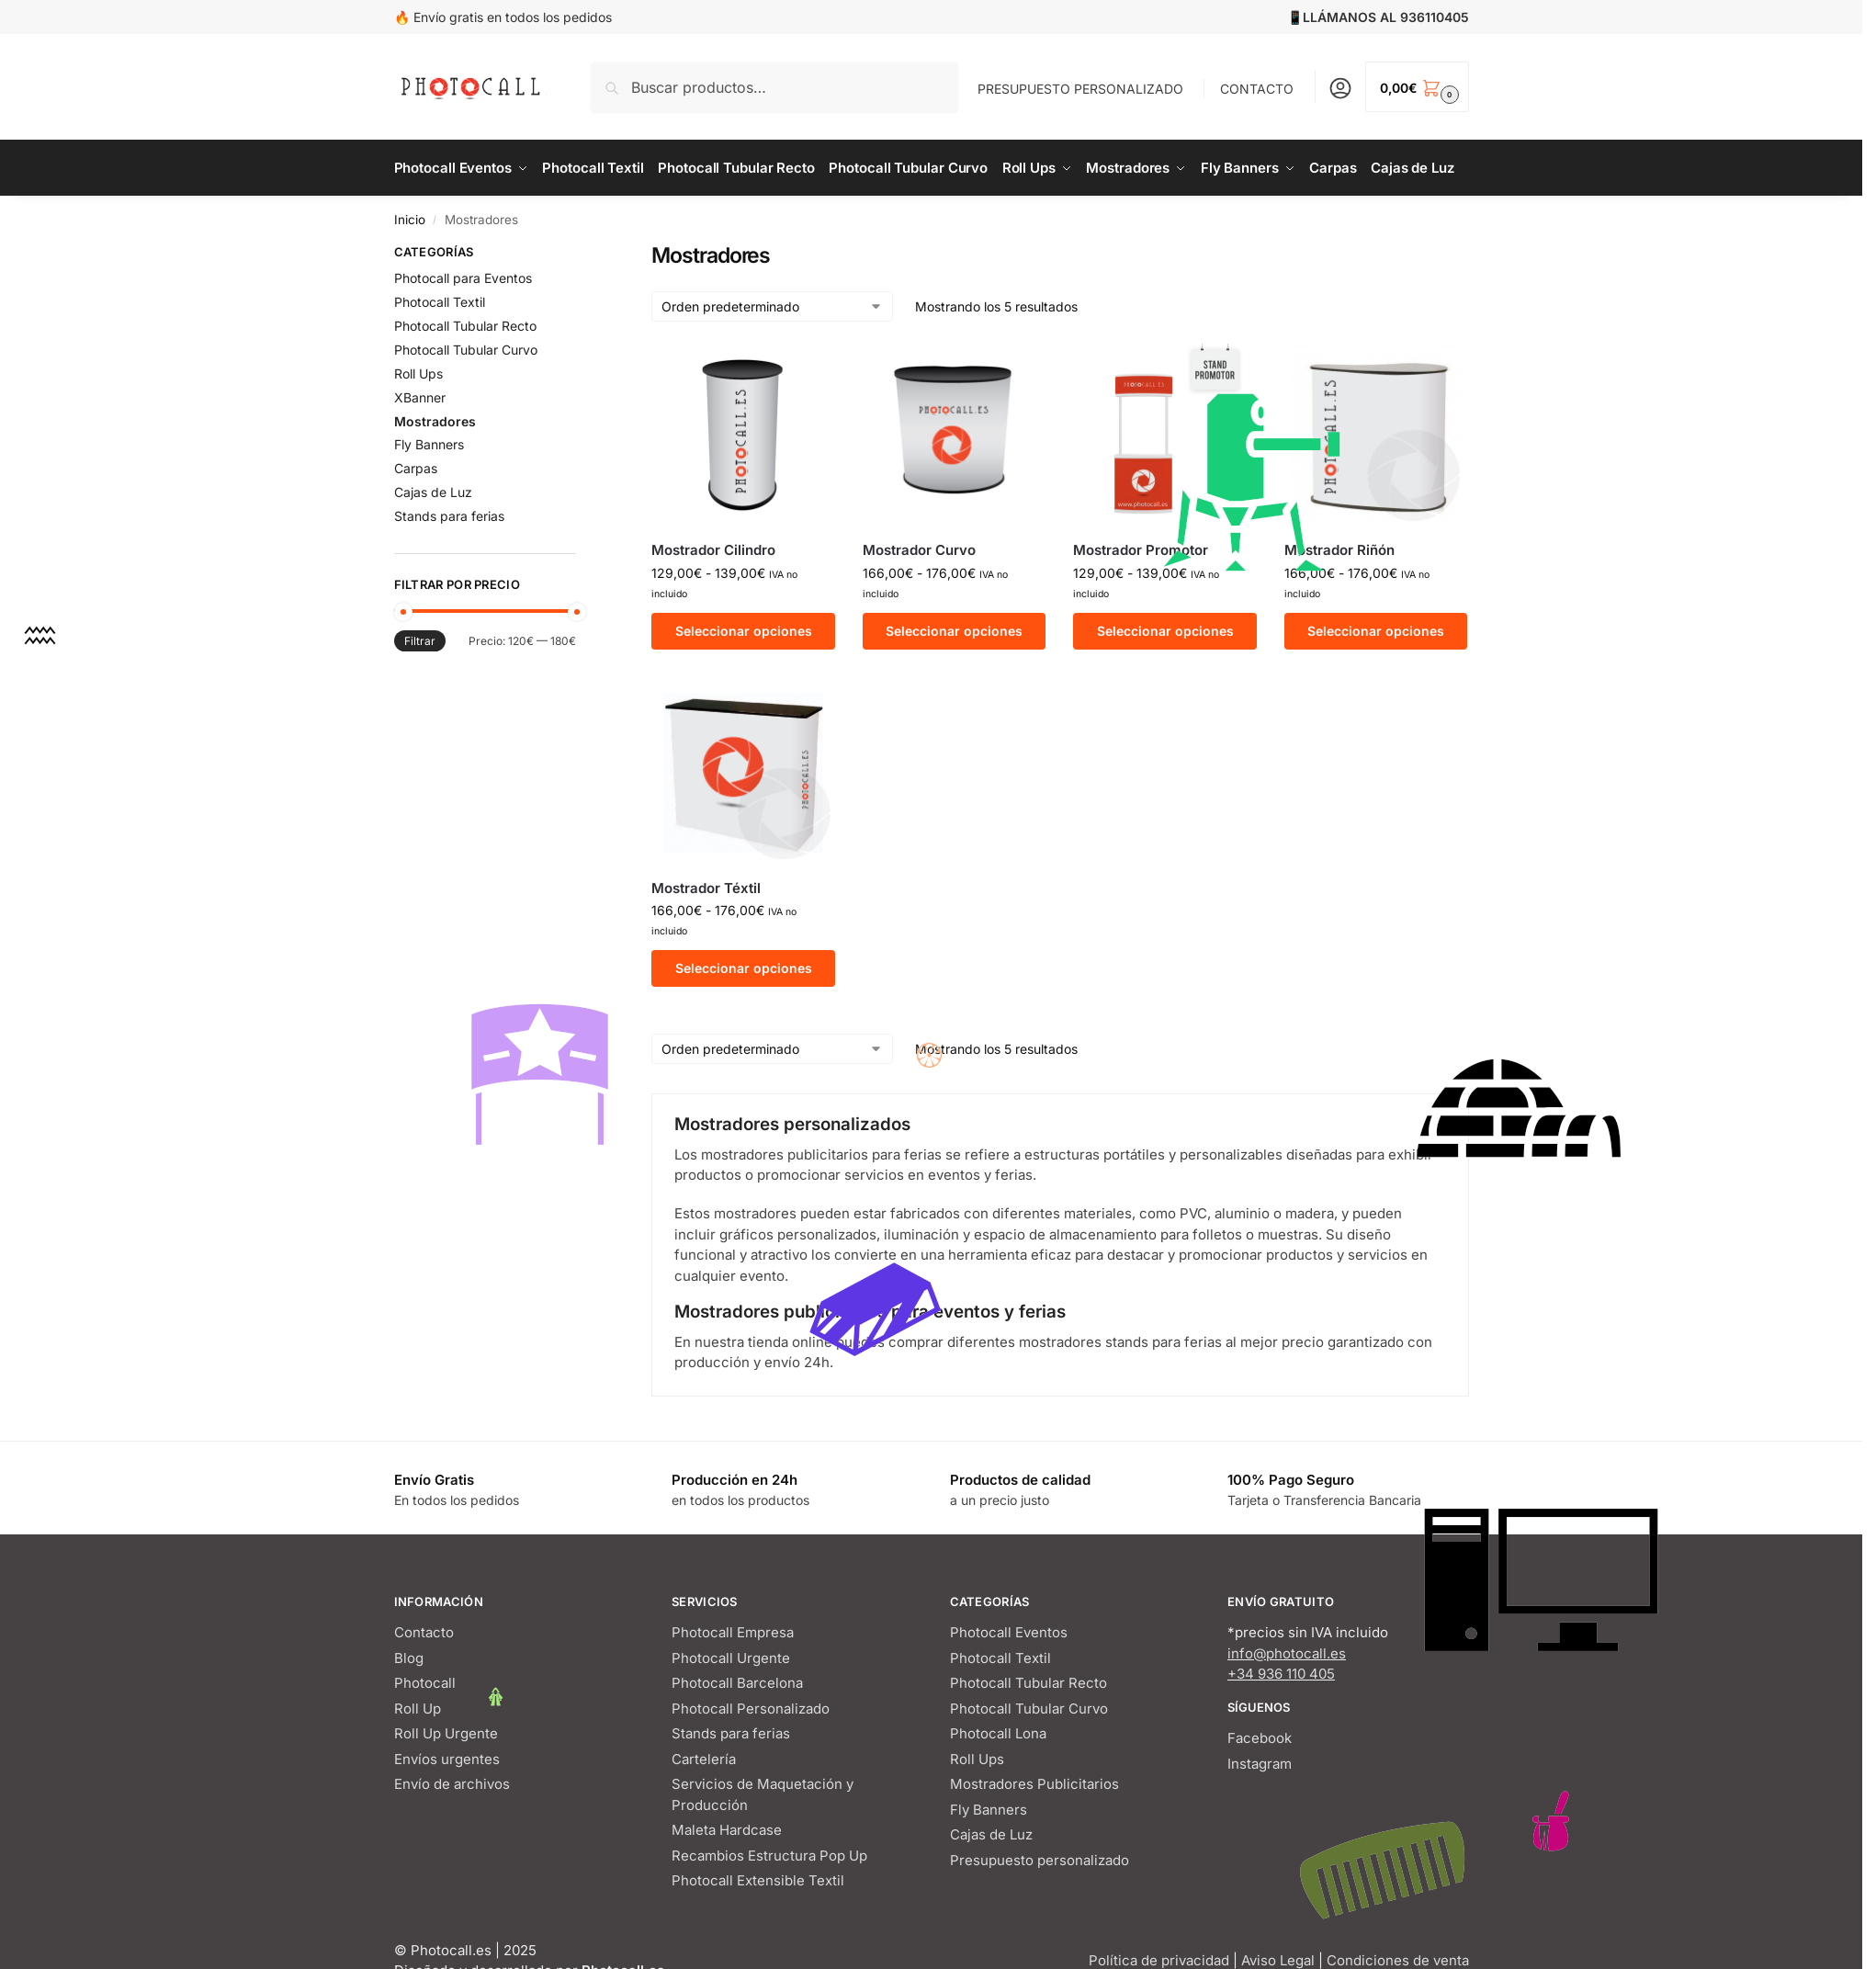 The width and height of the screenshot is (1876, 1969). What do you see at coordinates (1552, 1821) in the screenshot?
I see `access honey or sweet reward items` at bounding box center [1552, 1821].